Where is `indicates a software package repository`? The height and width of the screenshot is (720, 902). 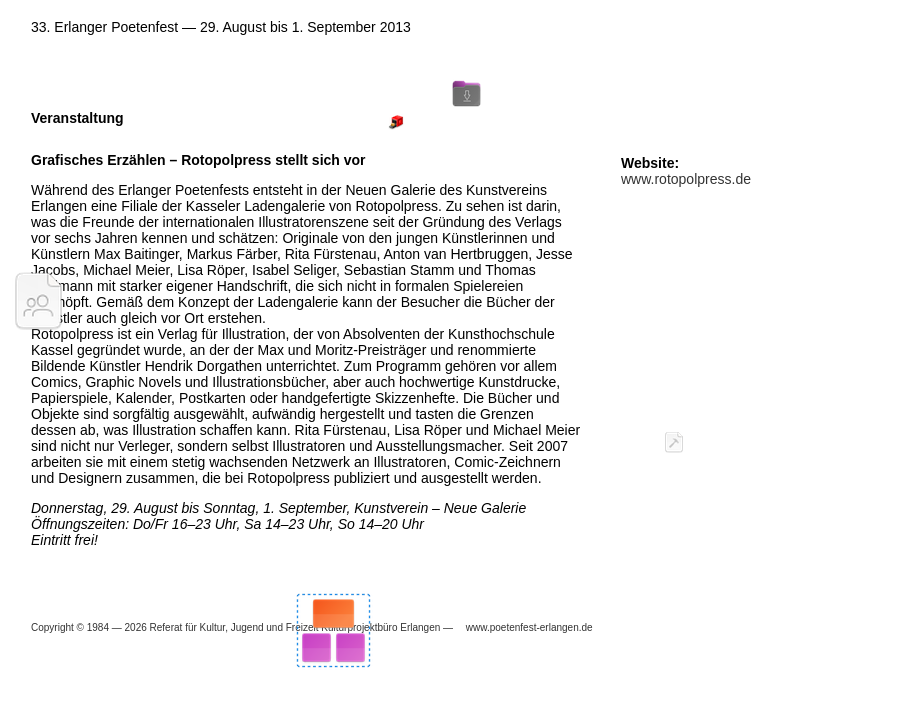 indicates a software package repository is located at coordinates (396, 122).